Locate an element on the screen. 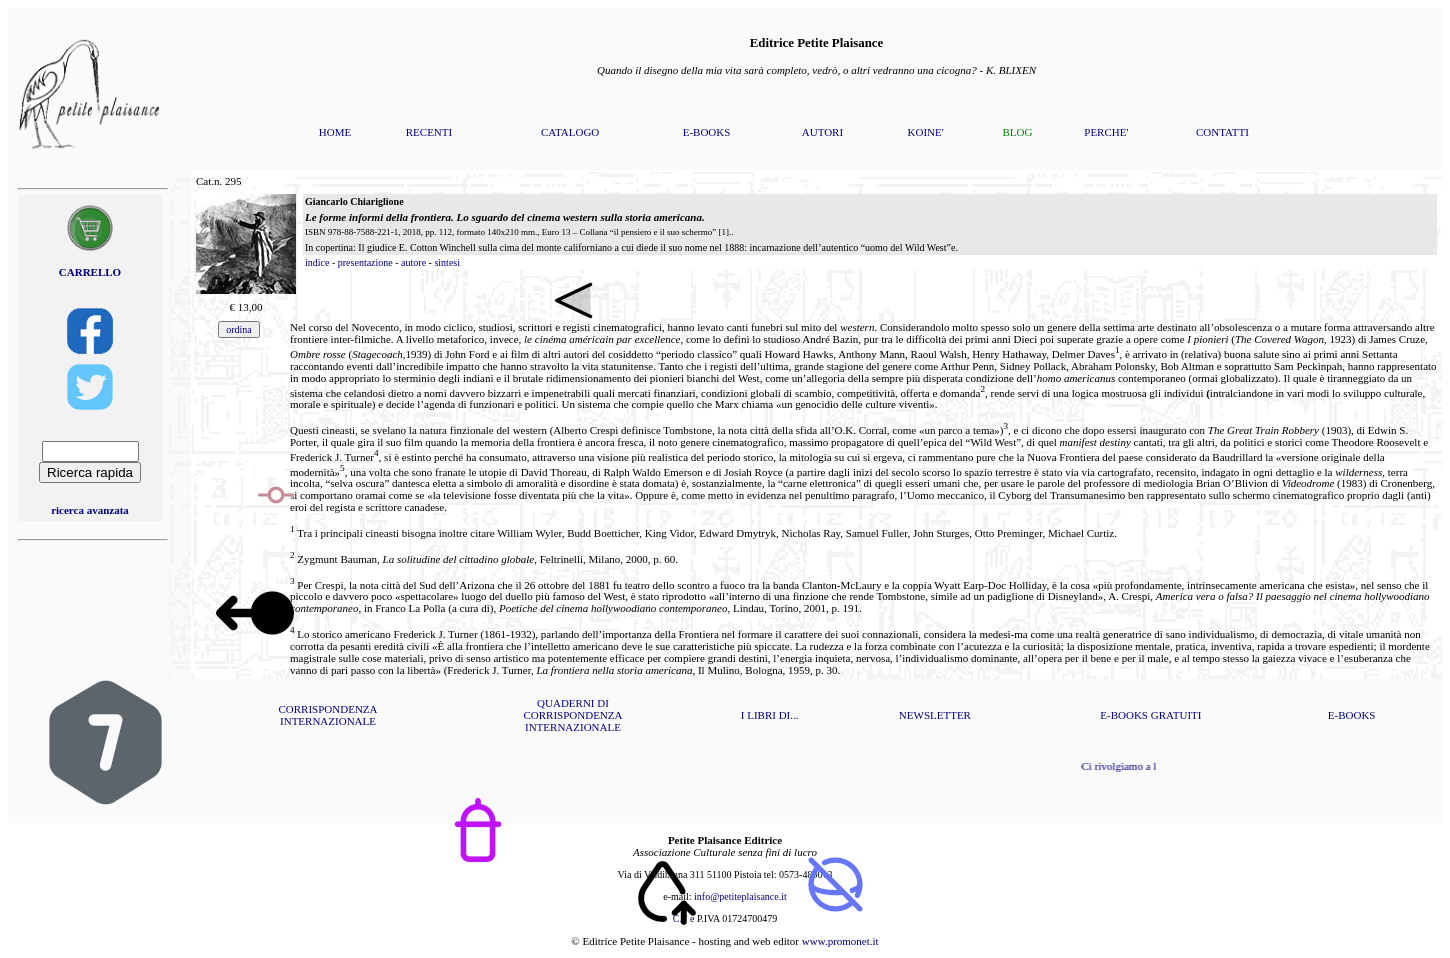  swipe left to dismiss or navigate is located at coordinates (255, 613).